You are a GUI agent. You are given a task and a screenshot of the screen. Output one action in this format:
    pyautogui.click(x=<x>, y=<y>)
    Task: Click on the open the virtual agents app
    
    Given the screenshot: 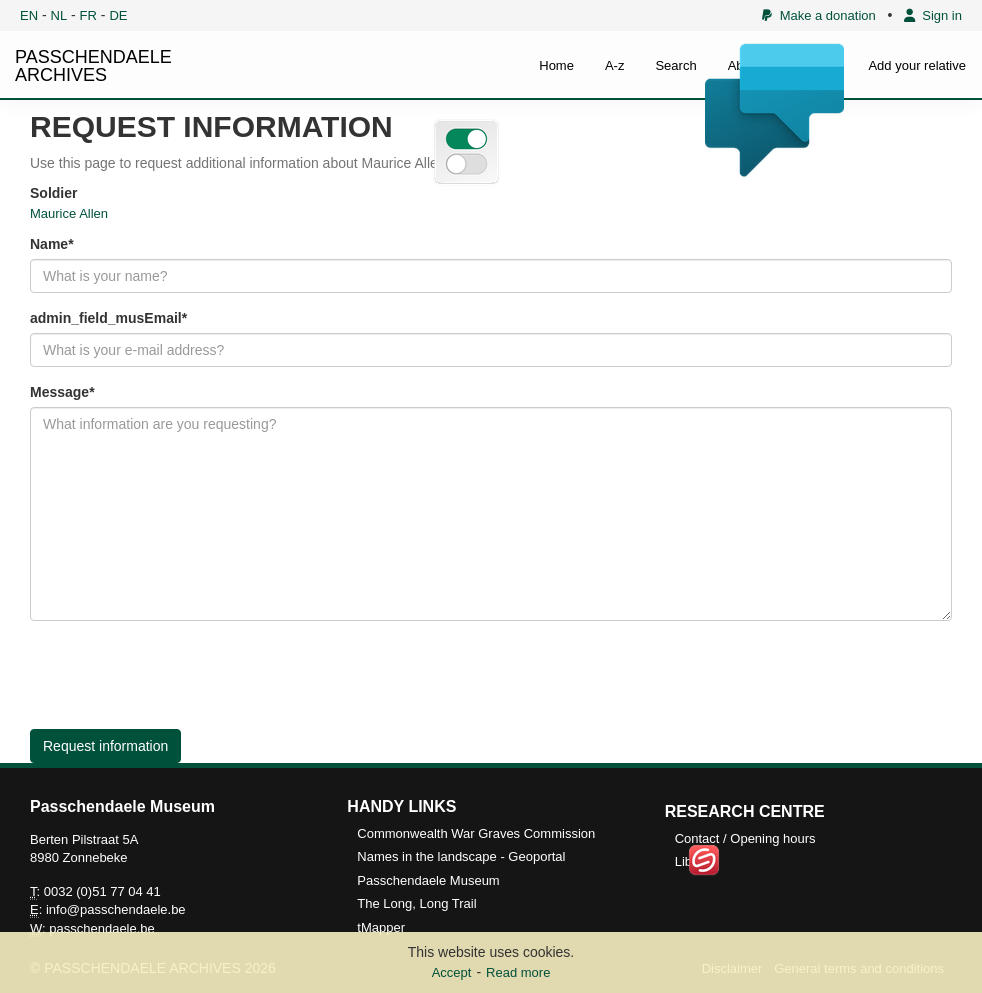 What is the action you would take?
    pyautogui.click(x=774, y=107)
    